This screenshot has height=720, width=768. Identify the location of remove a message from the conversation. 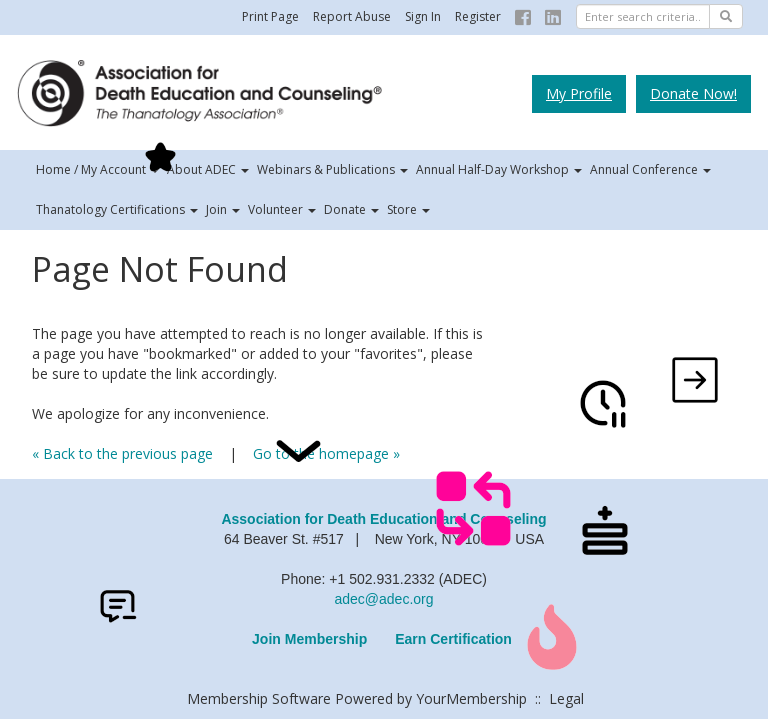
(117, 605).